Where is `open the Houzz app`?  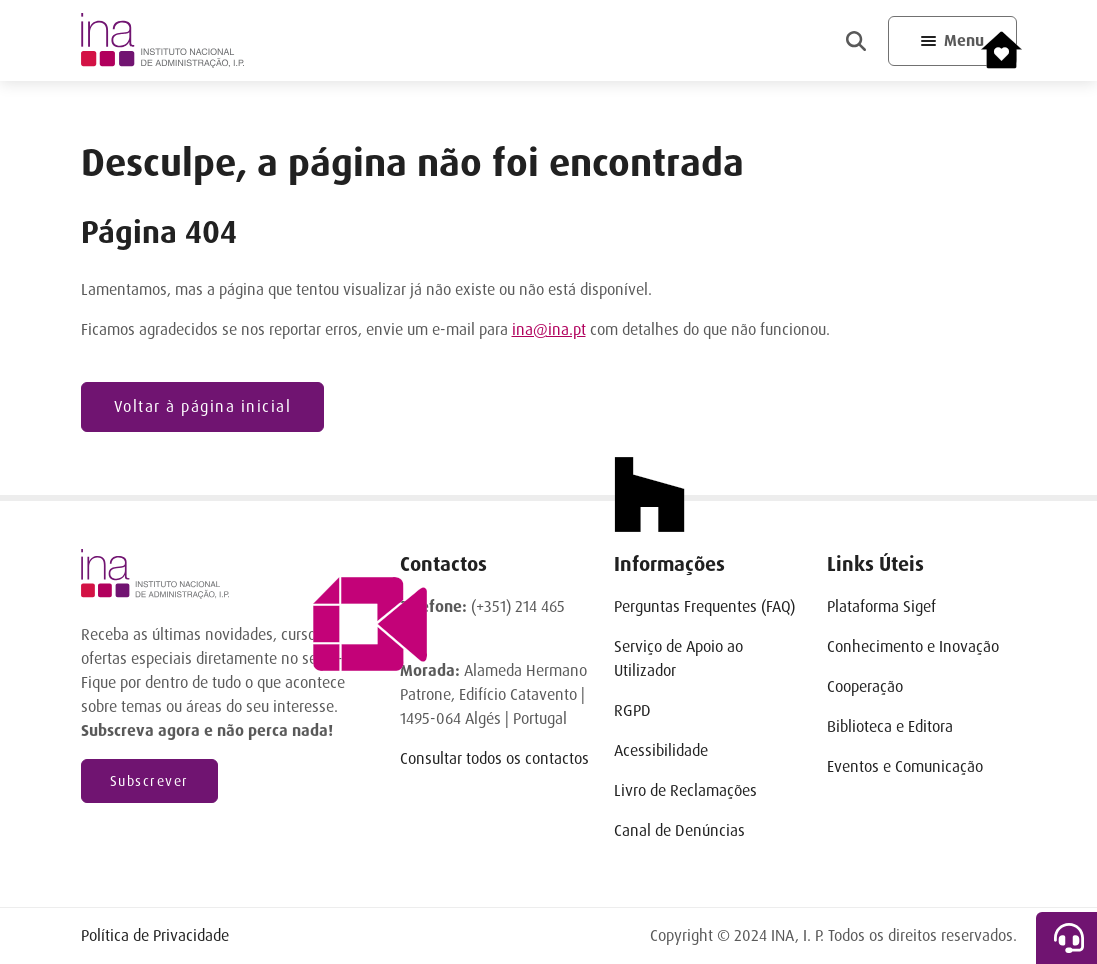 open the Houzz app is located at coordinates (649, 494).